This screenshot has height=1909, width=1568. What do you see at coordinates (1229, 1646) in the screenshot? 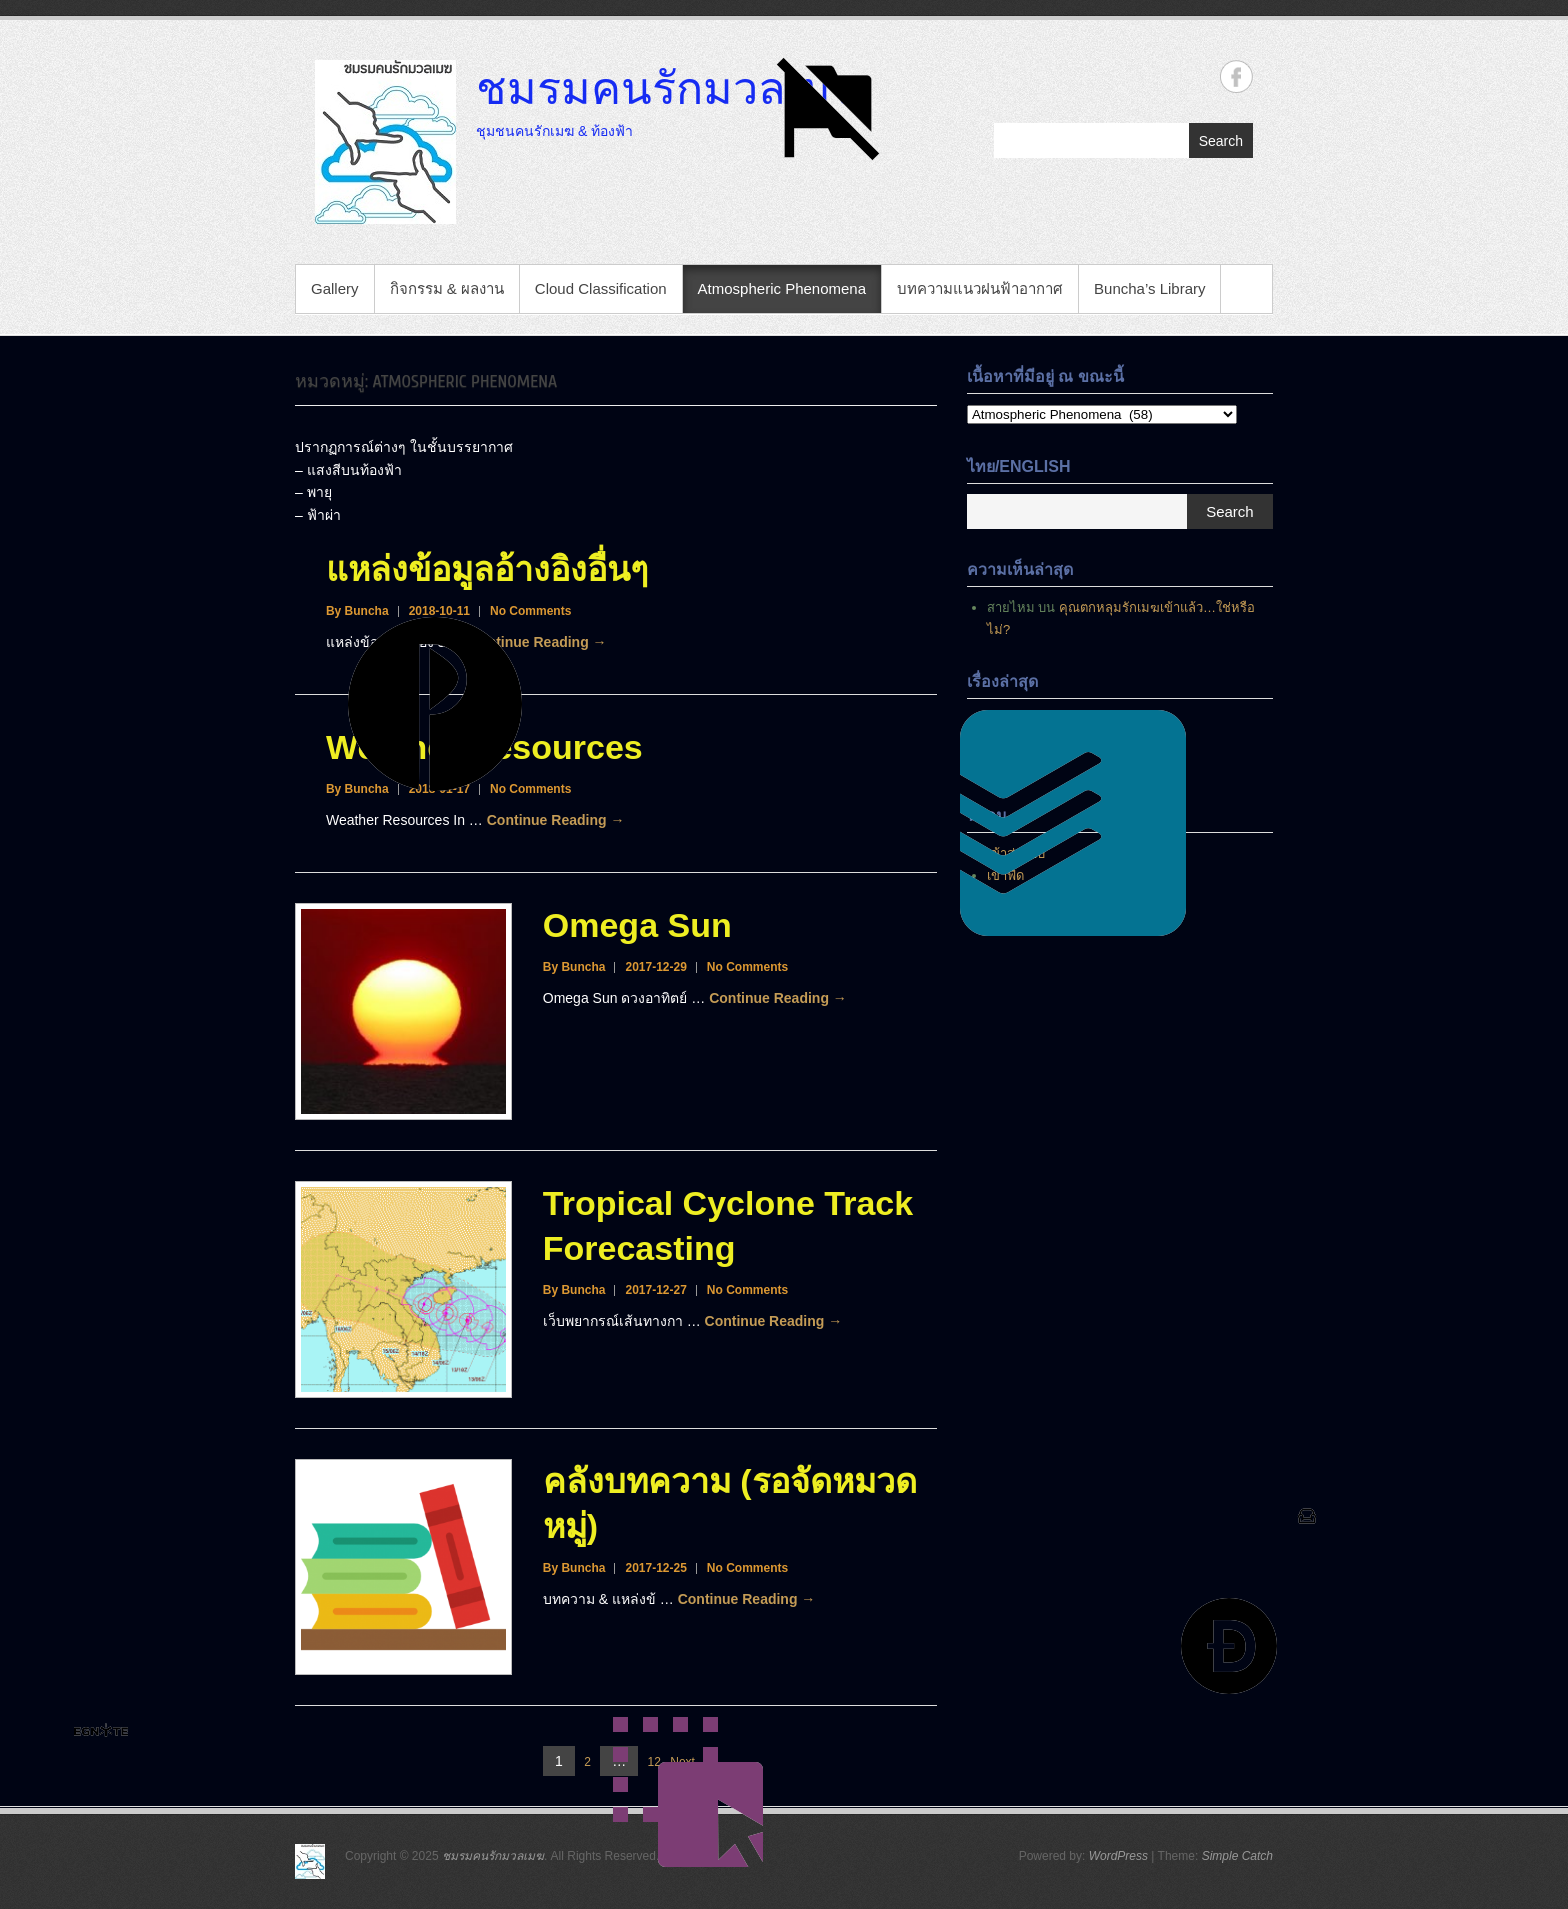
I see `view dogecoin wallet or balance` at bounding box center [1229, 1646].